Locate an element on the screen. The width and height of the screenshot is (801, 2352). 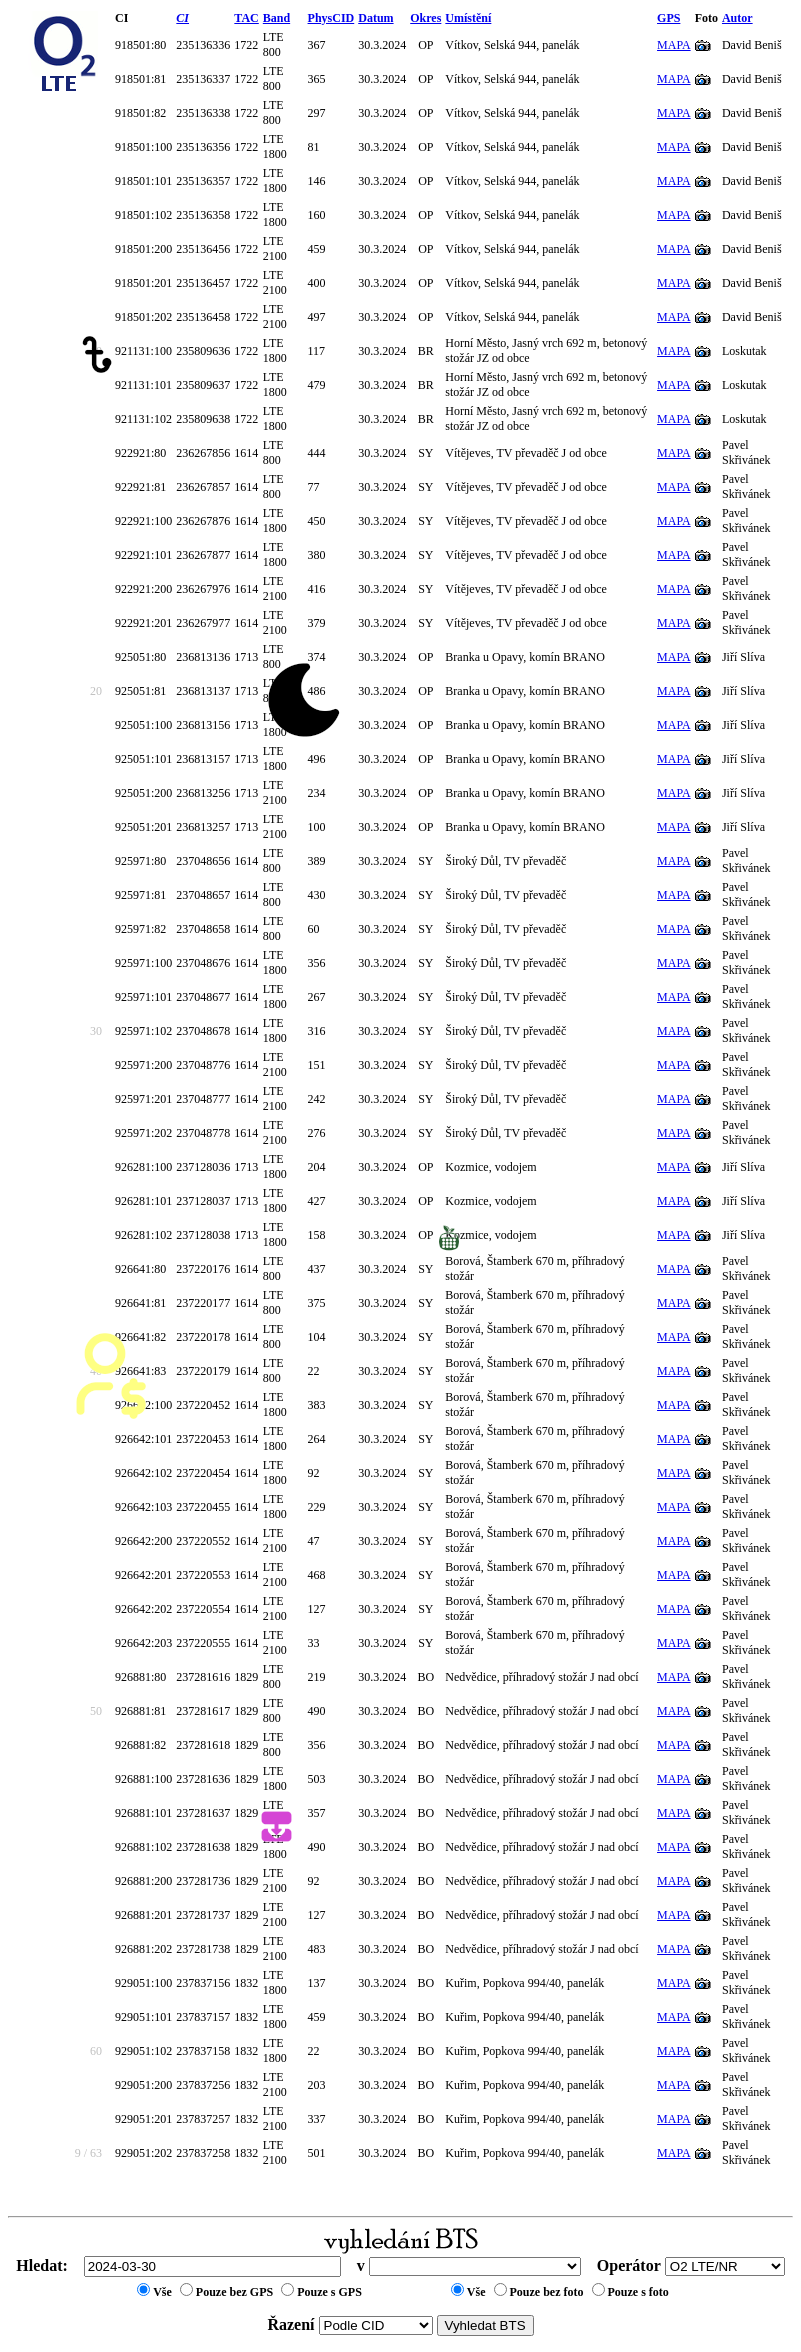
move to the next step in a workflow diagram is located at coordinates (276, 1826).